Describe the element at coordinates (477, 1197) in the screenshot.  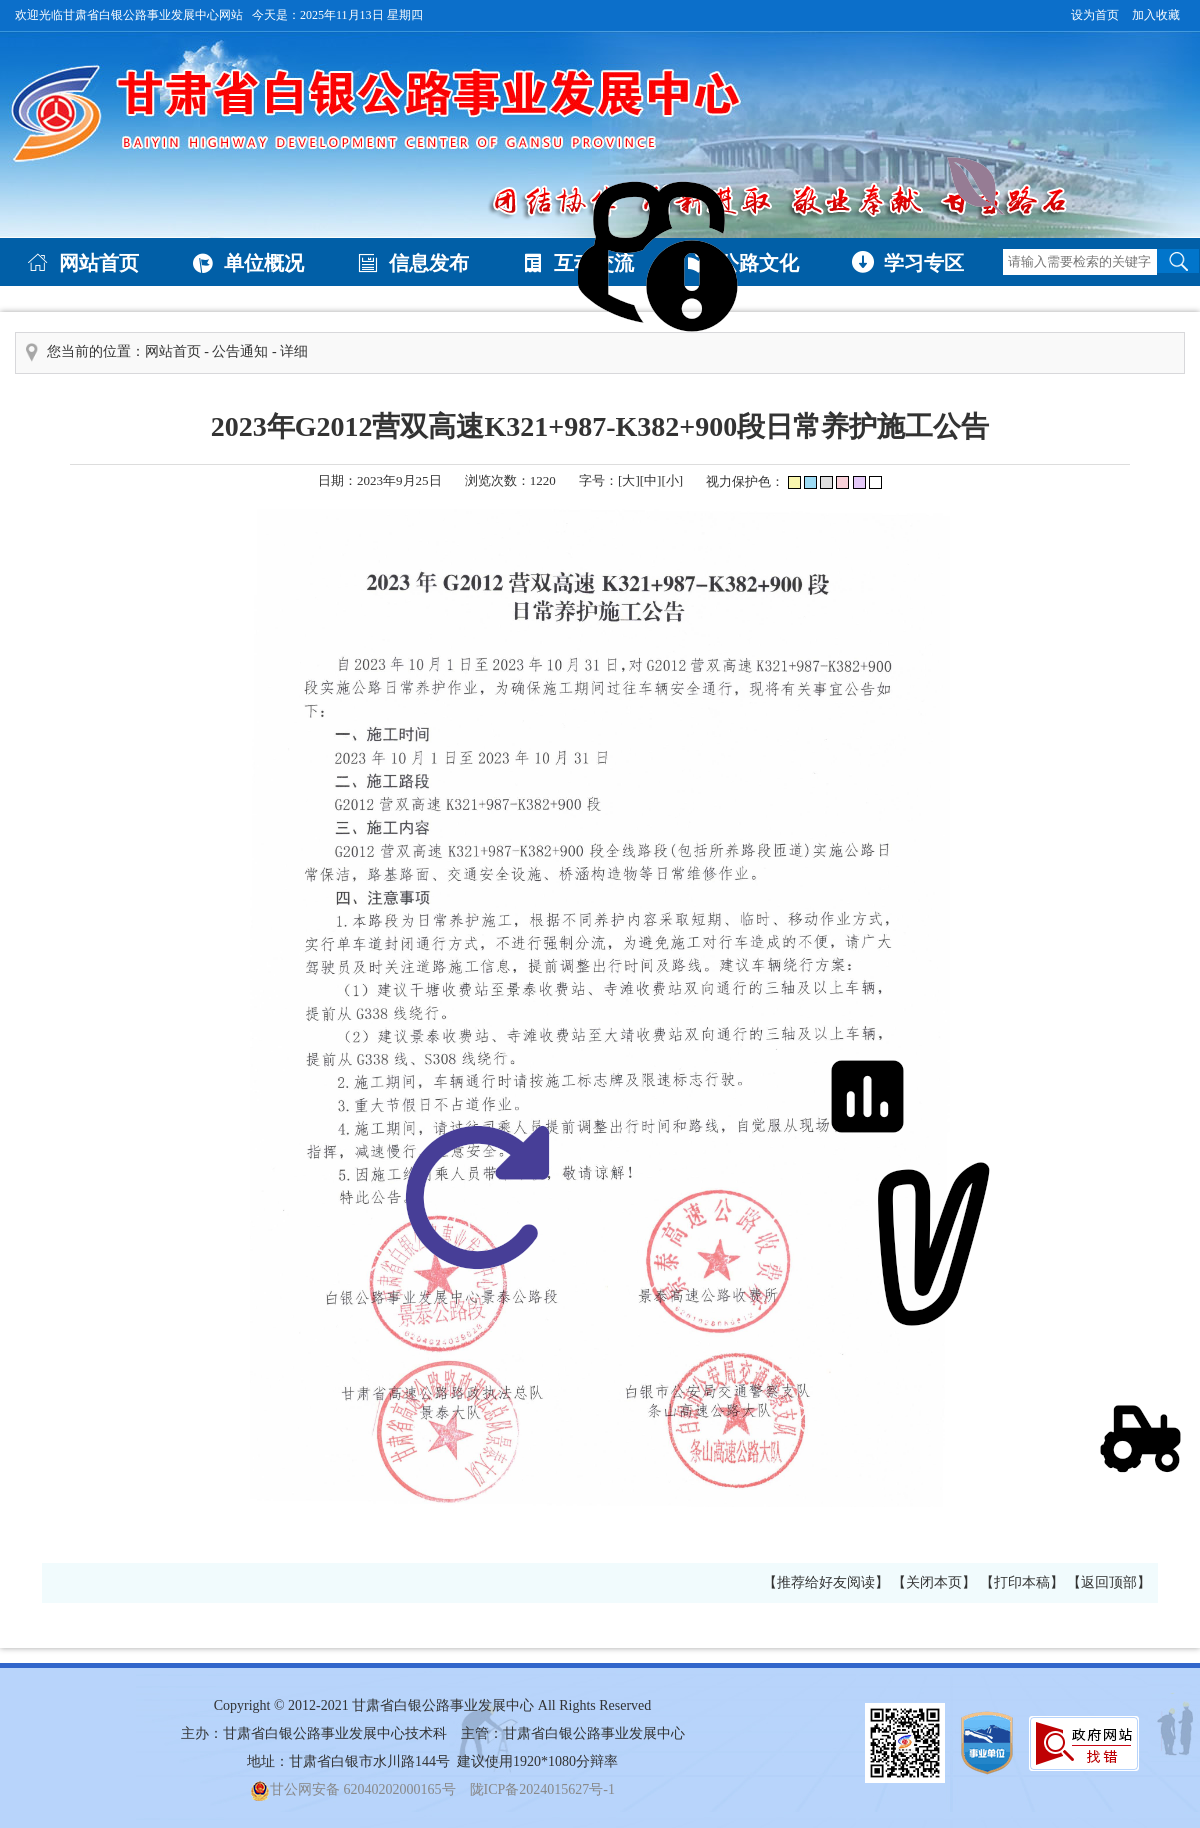
I see `redo the last action` at that location.